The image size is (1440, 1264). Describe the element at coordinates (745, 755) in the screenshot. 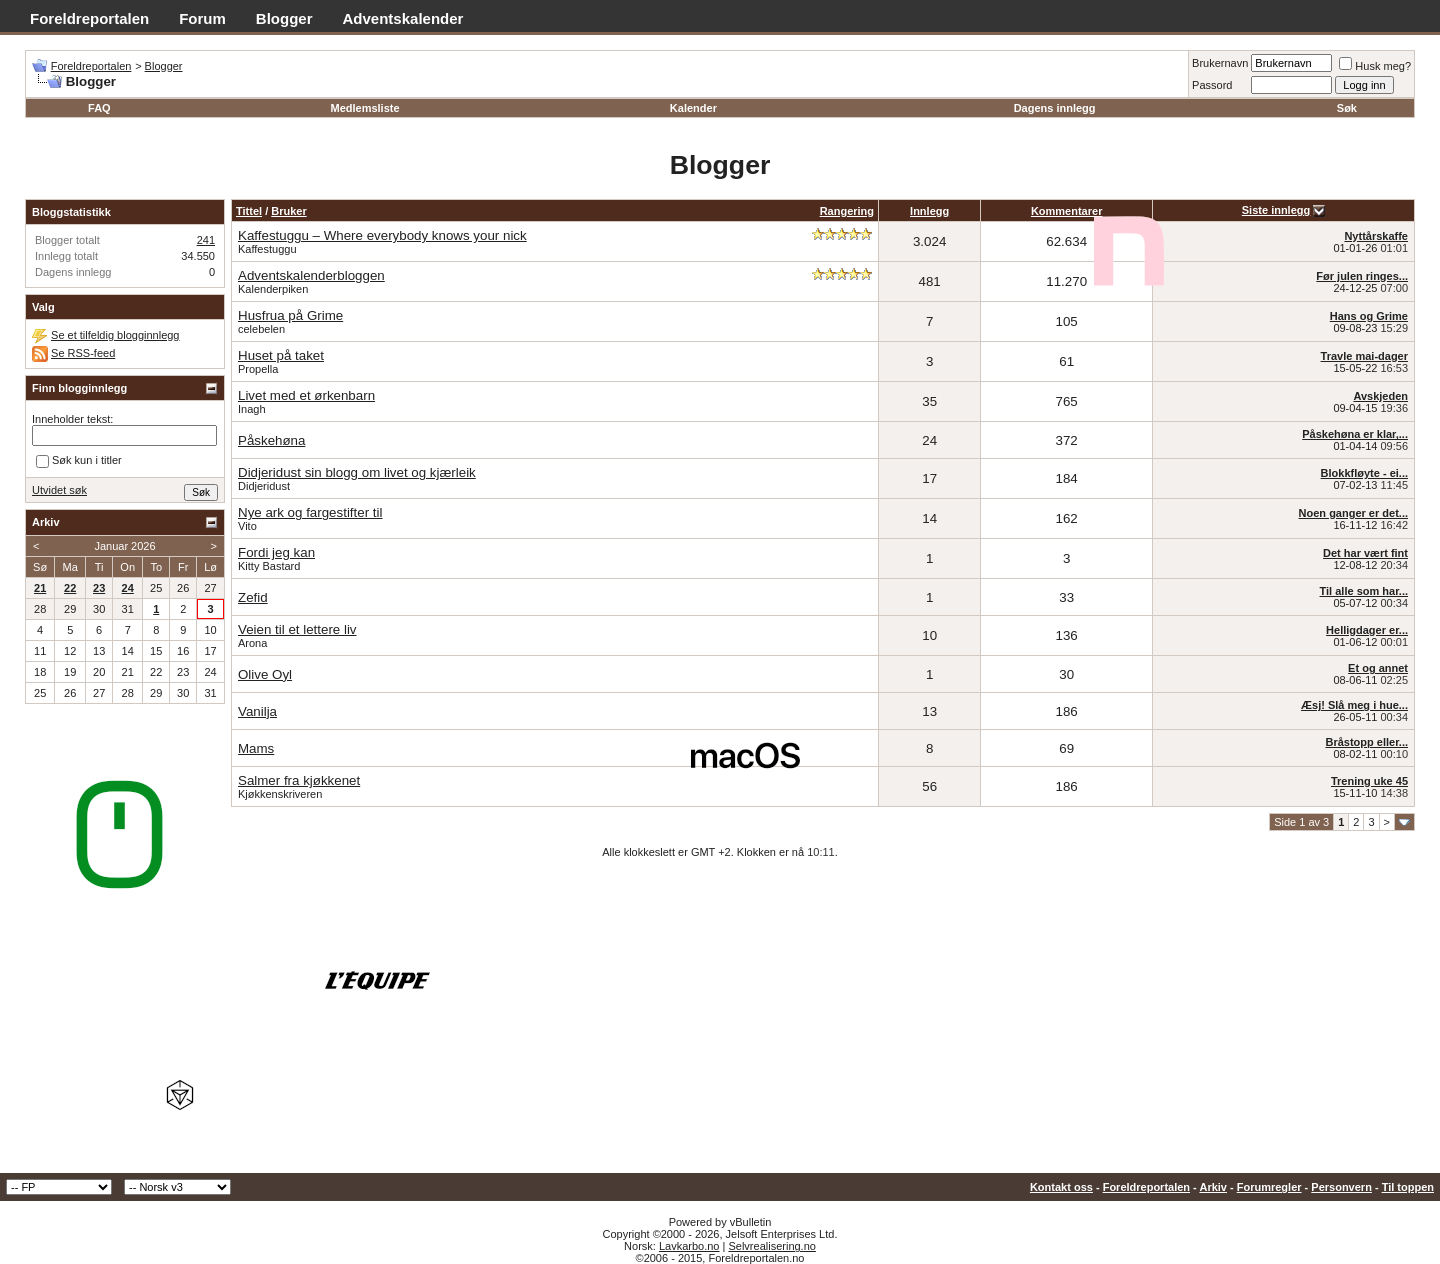

I see `indicates macOS operating system compatibility` at that location.